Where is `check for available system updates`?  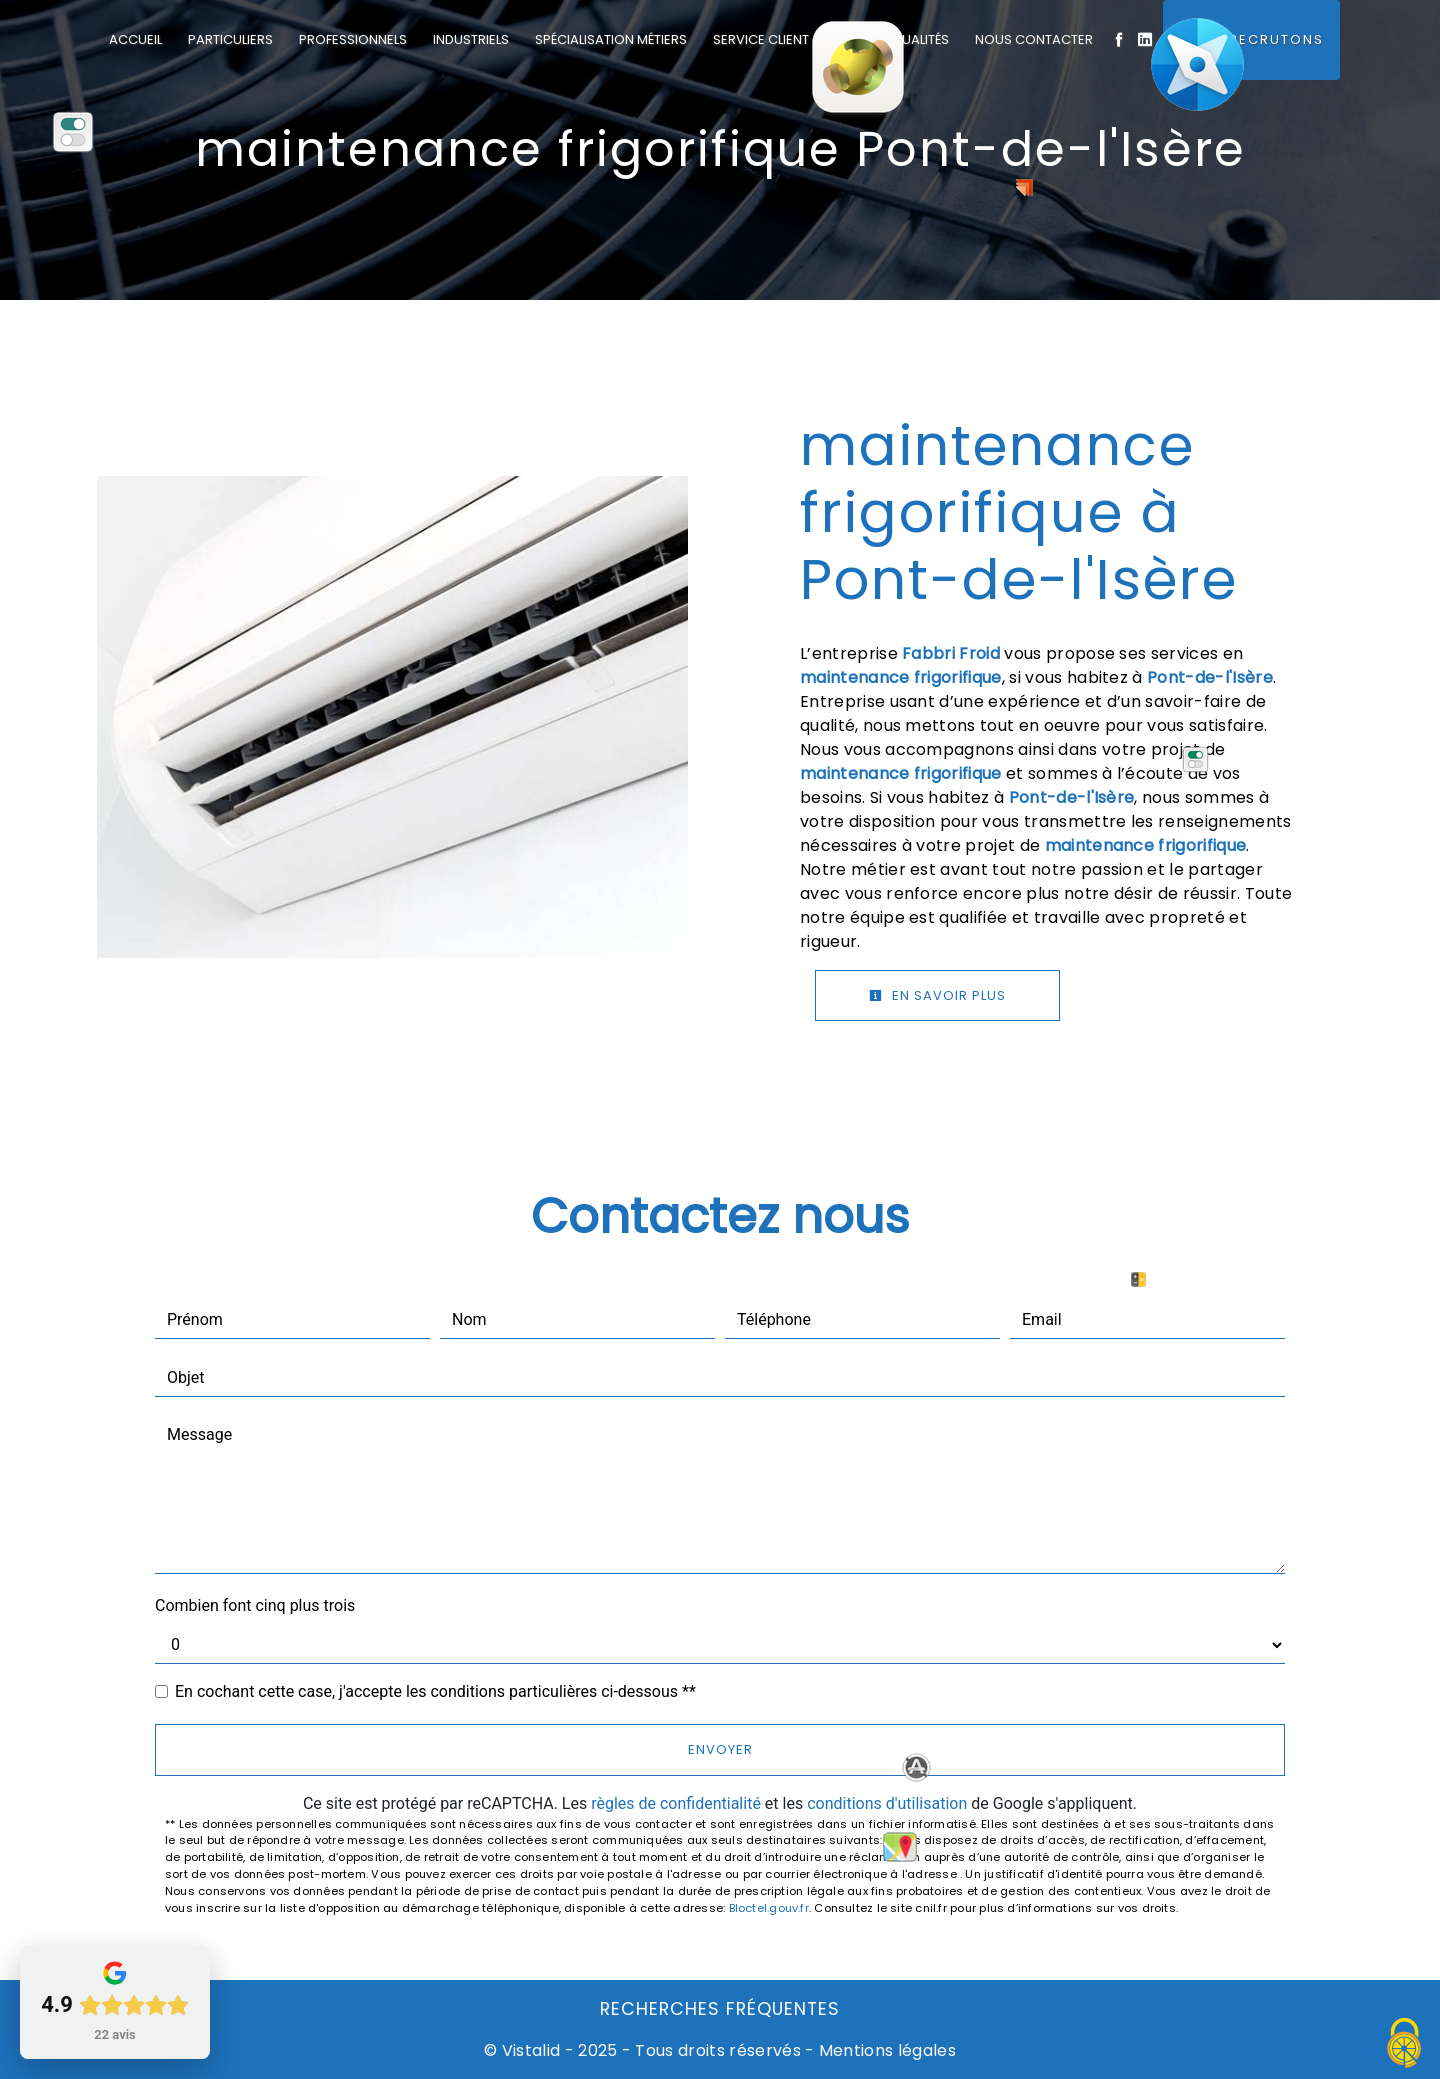
check for available system updates is located at coordinates (916, 1767).